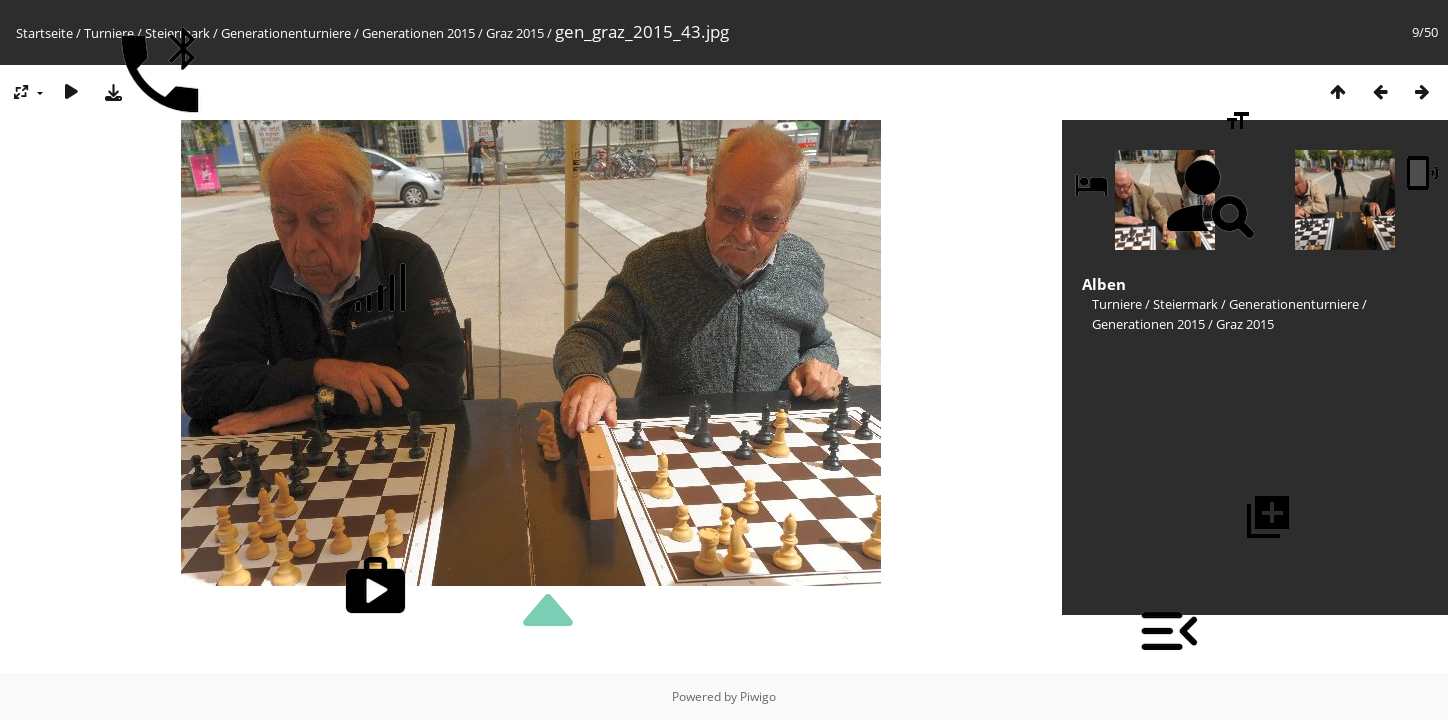  What do you see at coordinates (1237, 121) in the screenshot?
I see `adjust text size settings` at bounding box center [1237, 121].